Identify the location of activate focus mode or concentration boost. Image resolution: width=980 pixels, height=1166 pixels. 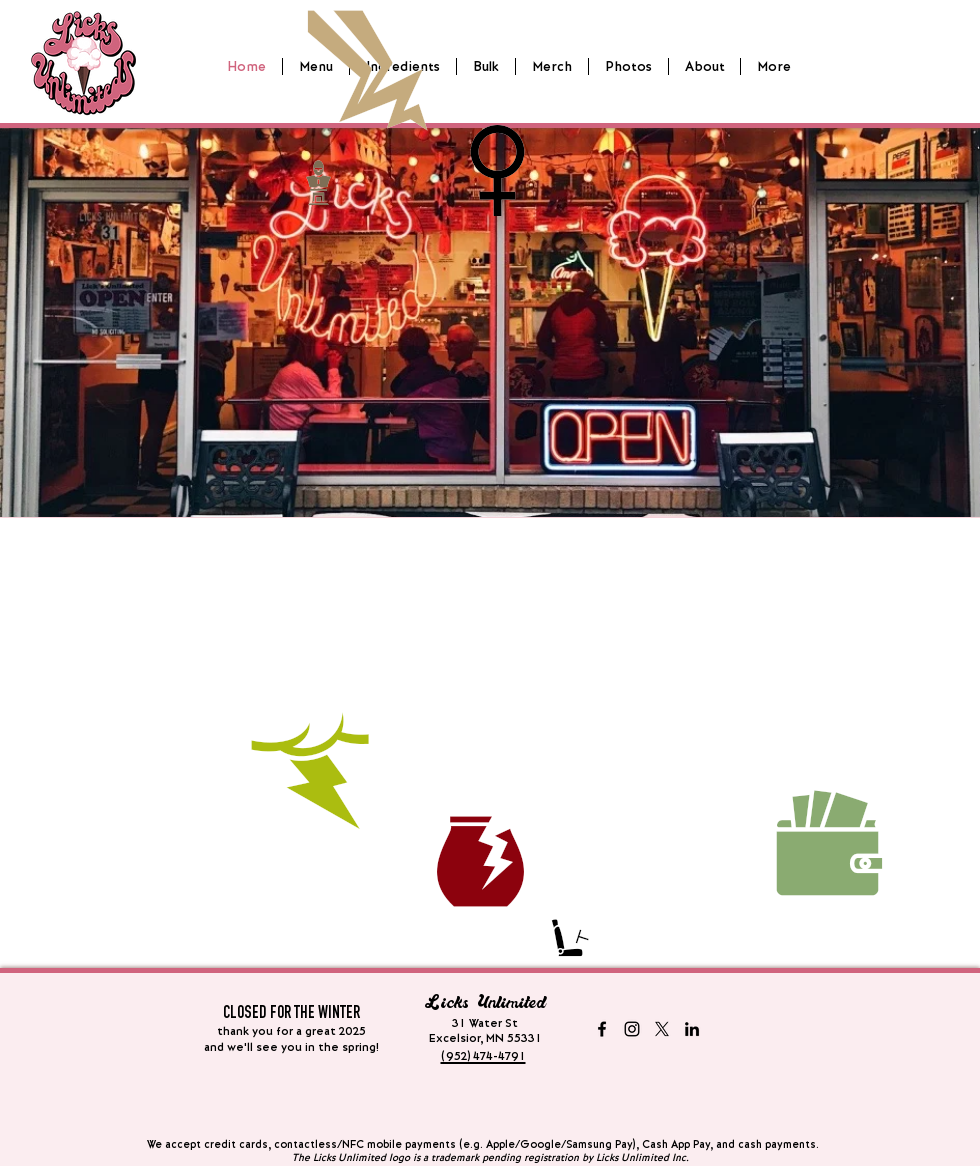
(367, 70).